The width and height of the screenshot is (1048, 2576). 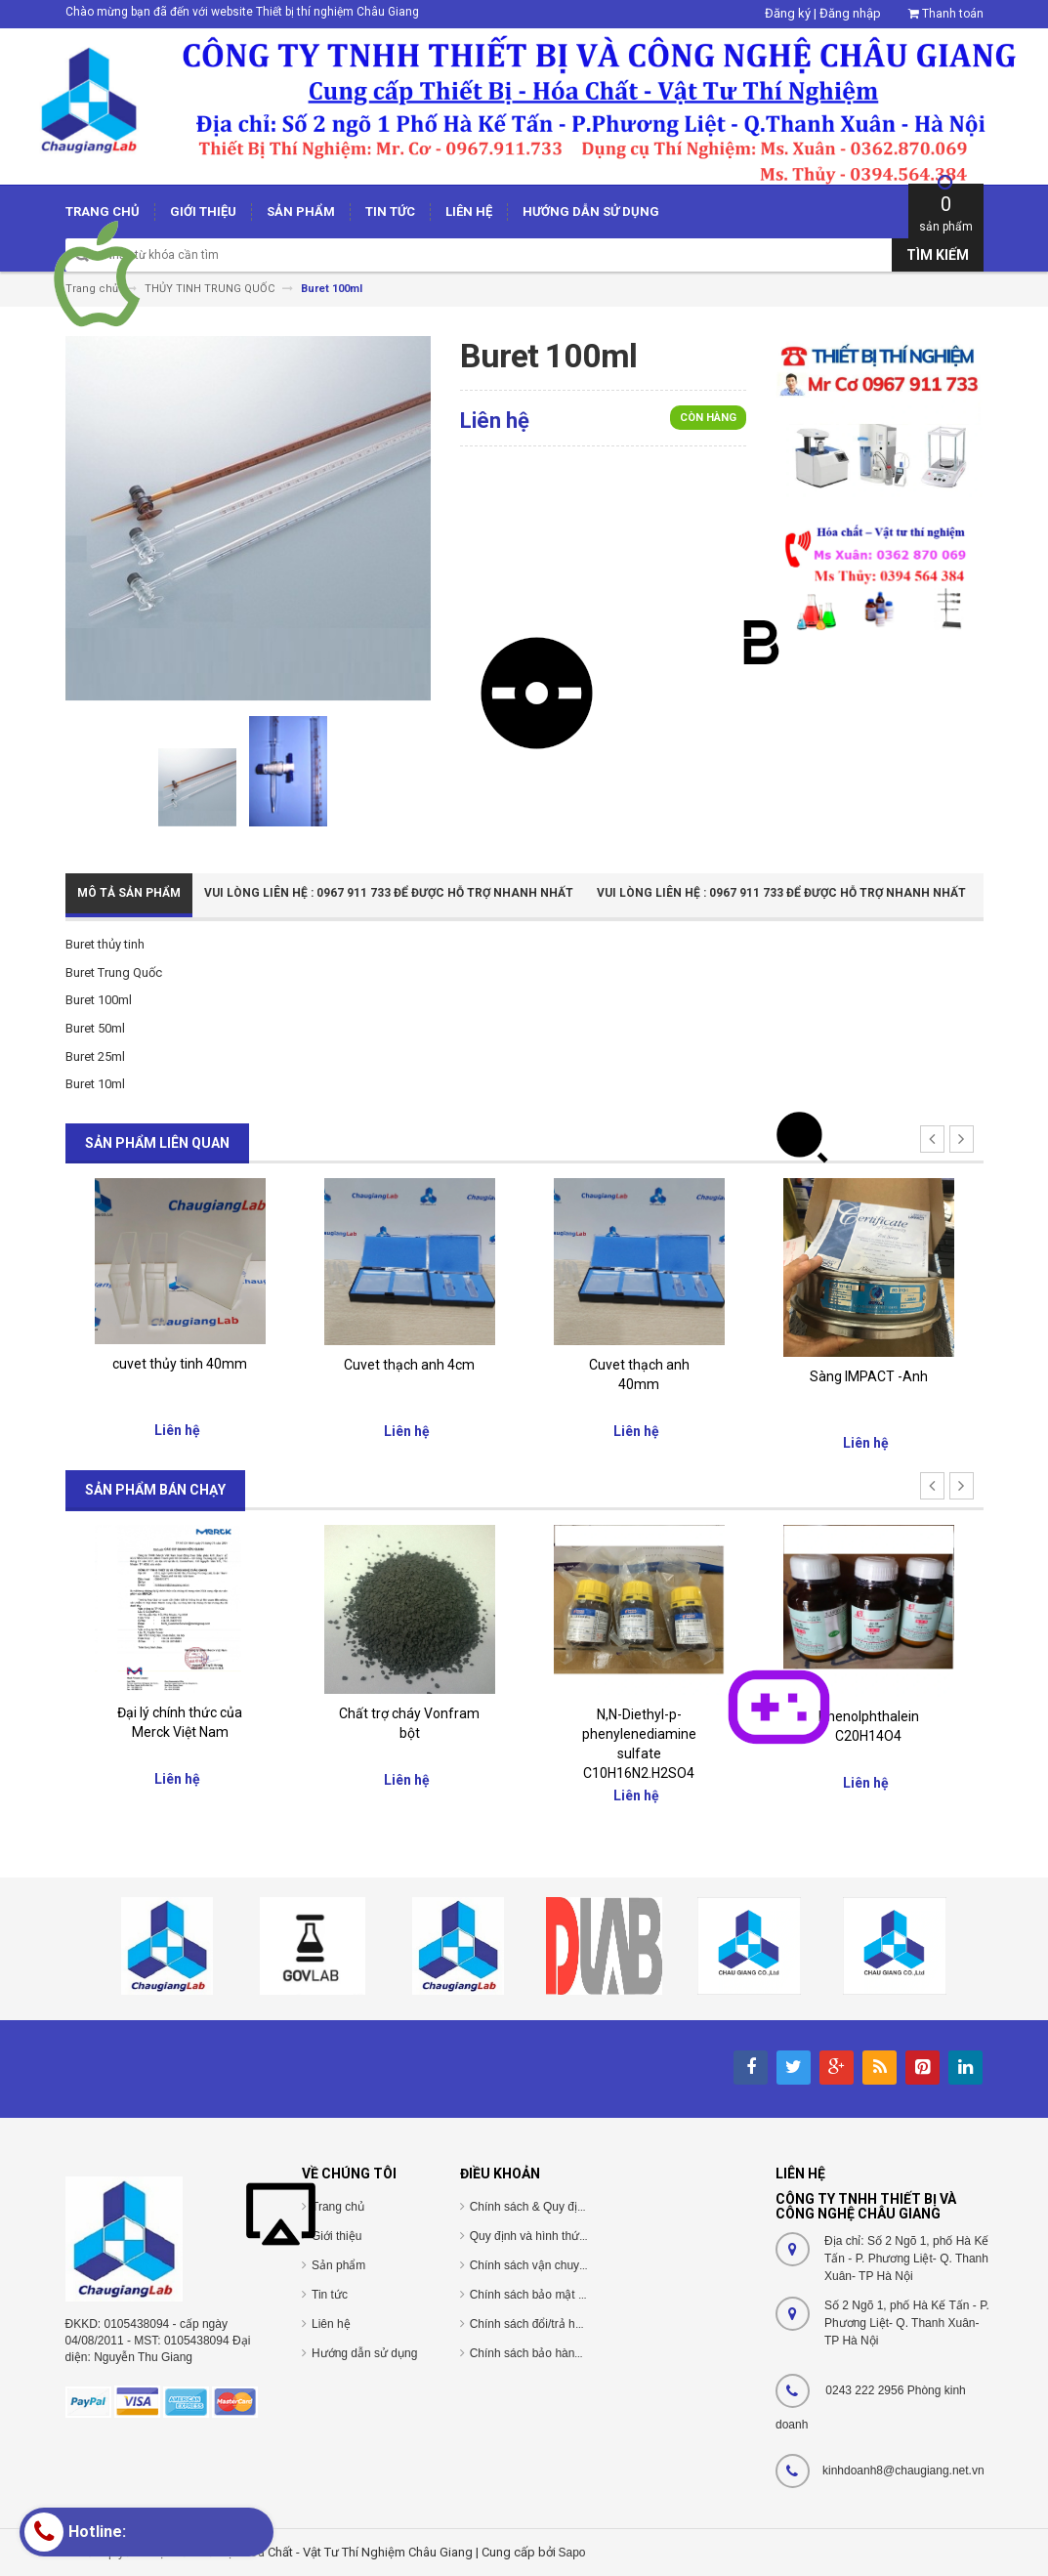 What do you see at coordinates (778, 1707) in the screenshot?
I see `open gaming or games section` at bounding box center [778, 1707].